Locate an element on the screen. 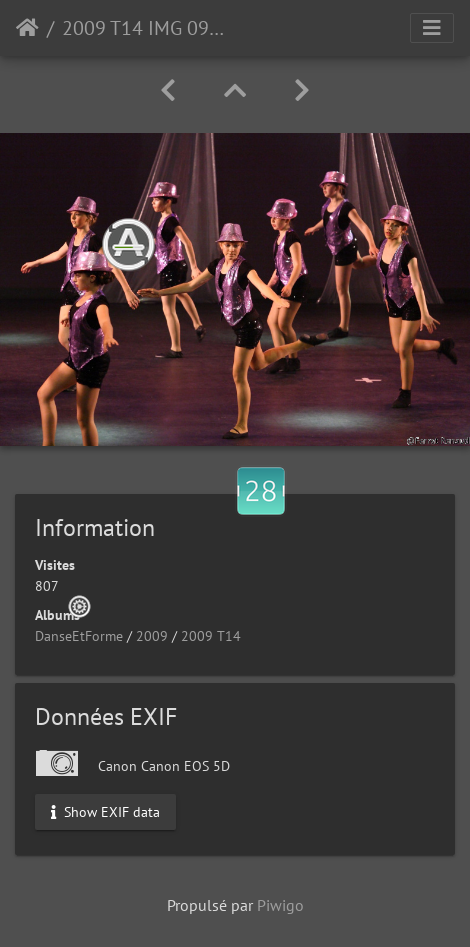  open the software updater application is located at coordinates (128, 244).